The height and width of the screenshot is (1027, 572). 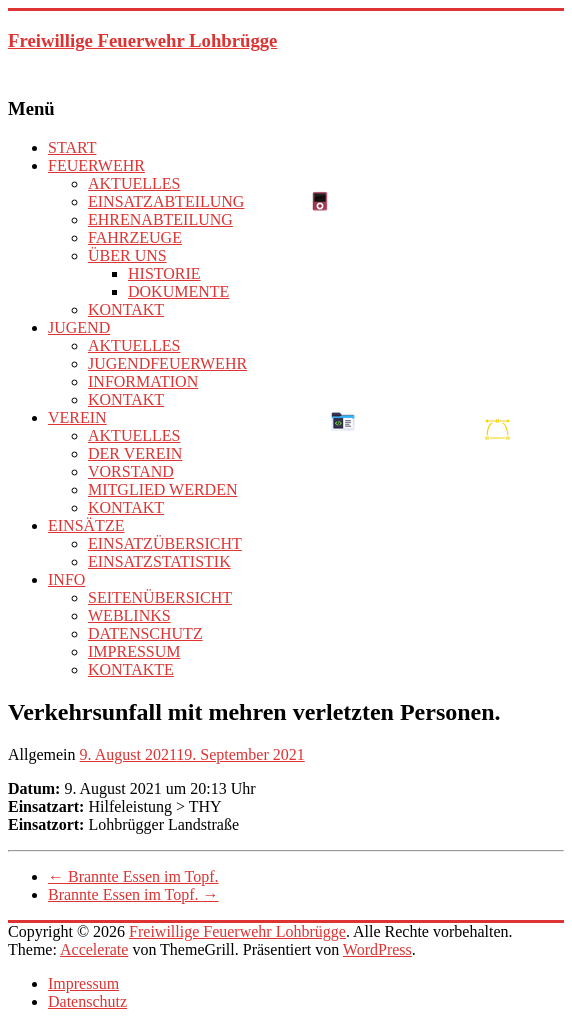 What do you see at coordinates (320, 197) in the screenshot?
I see `indicates a connected iPod nano device` at bounding box center [320, 197].